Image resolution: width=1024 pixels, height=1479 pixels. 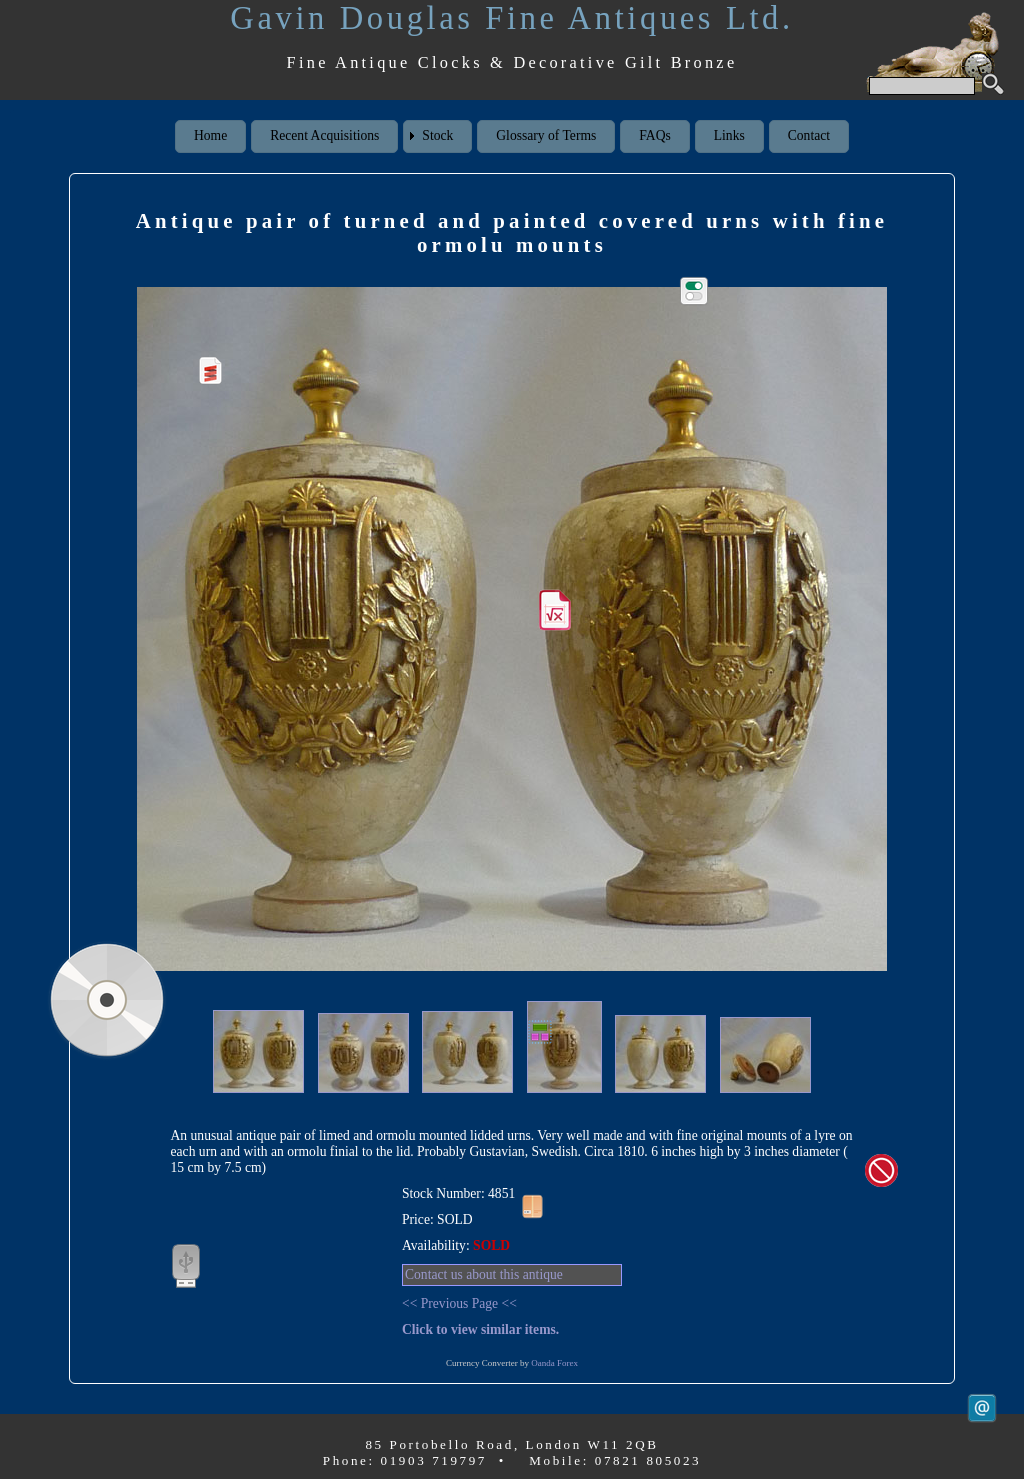 What do you see at coordinates (186, 1266) in the screenshot?
I see `access connected USB drive` at bounding box center [186, 1266].